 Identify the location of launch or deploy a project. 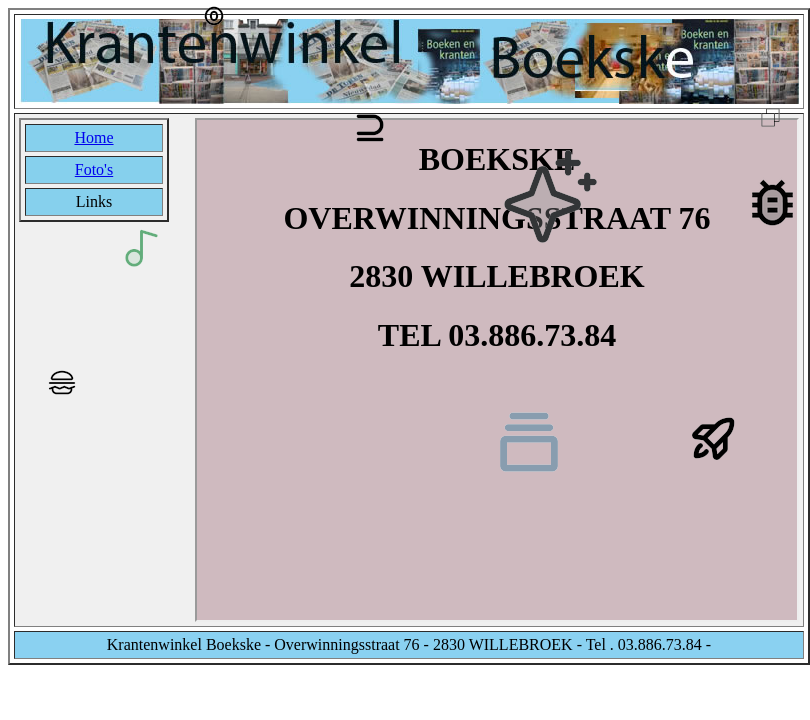
(714, 438).